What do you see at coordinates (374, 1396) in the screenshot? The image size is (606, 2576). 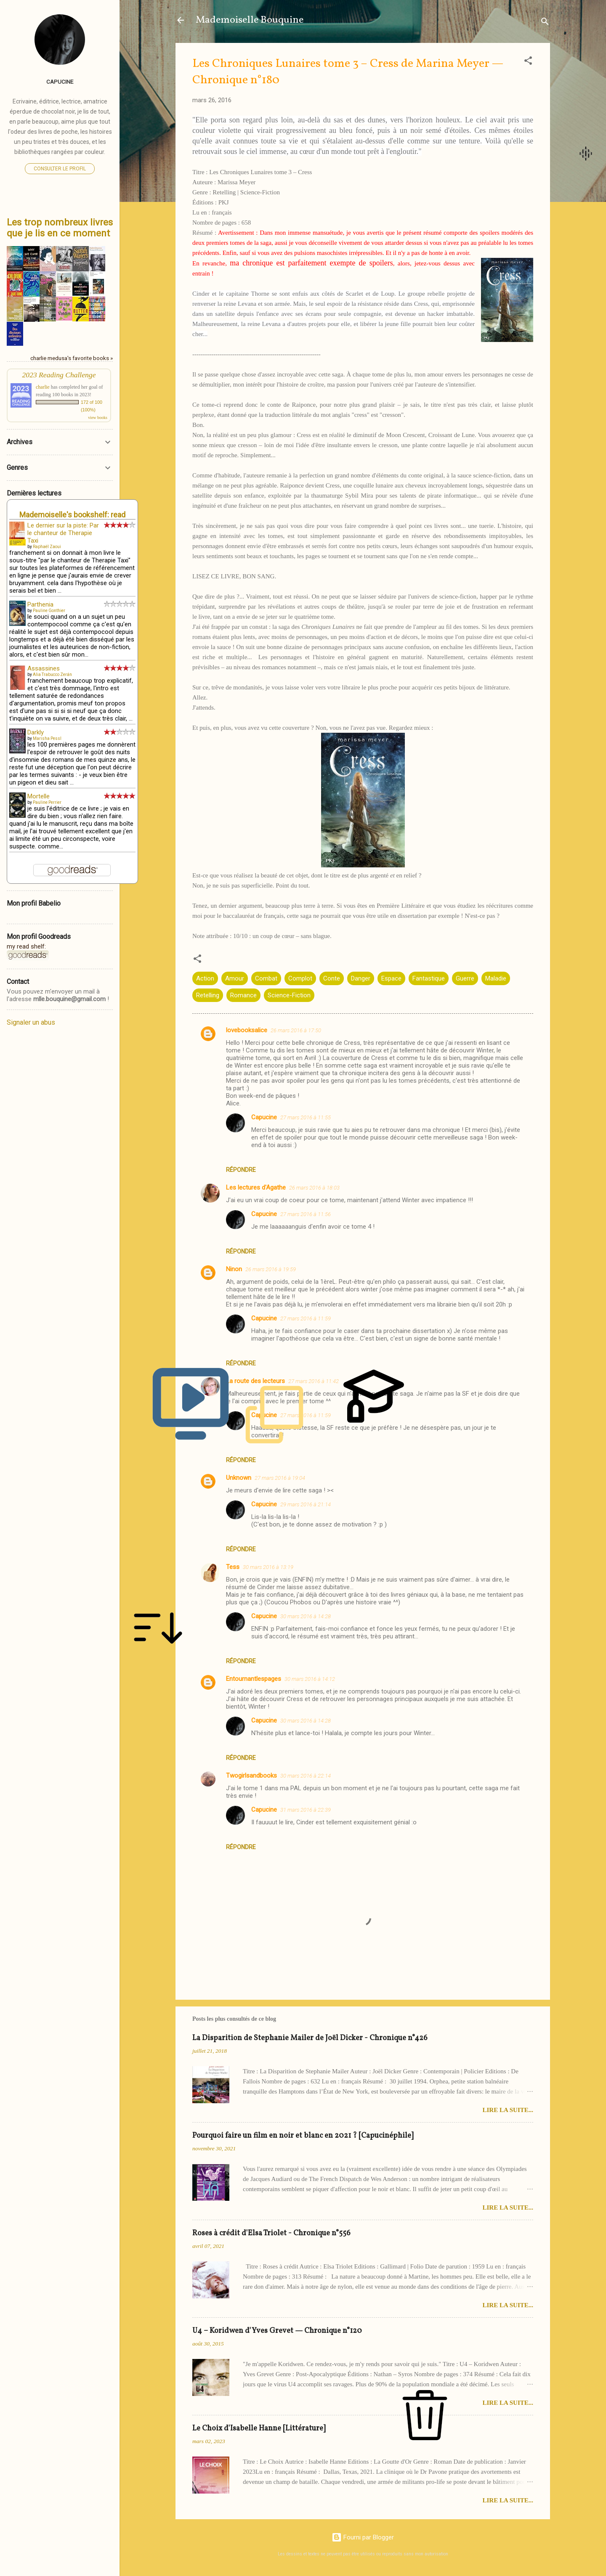 I see `access learning or education resources` at bounding box center [374, 1396].